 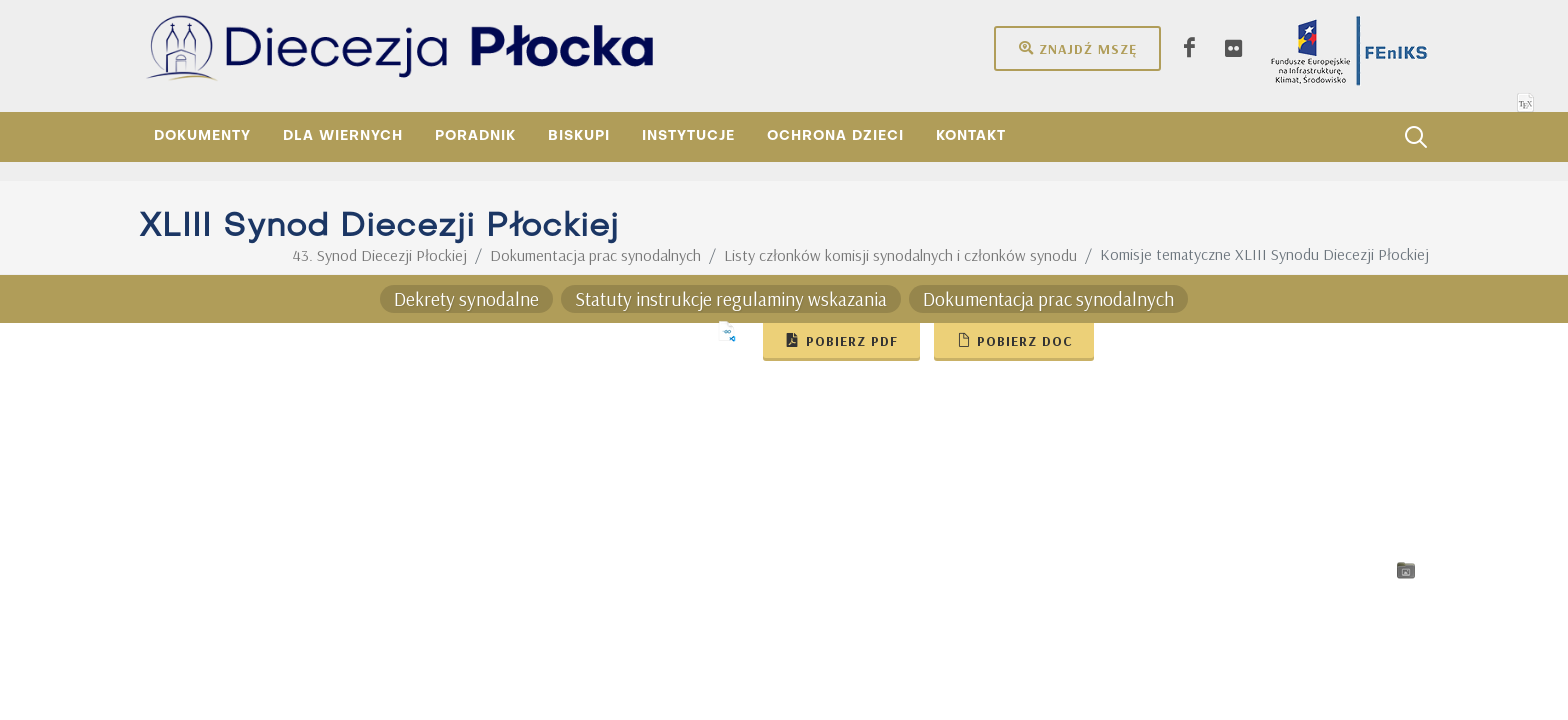 I want to click on open your pictures folder, so click(x=1406, y=570).